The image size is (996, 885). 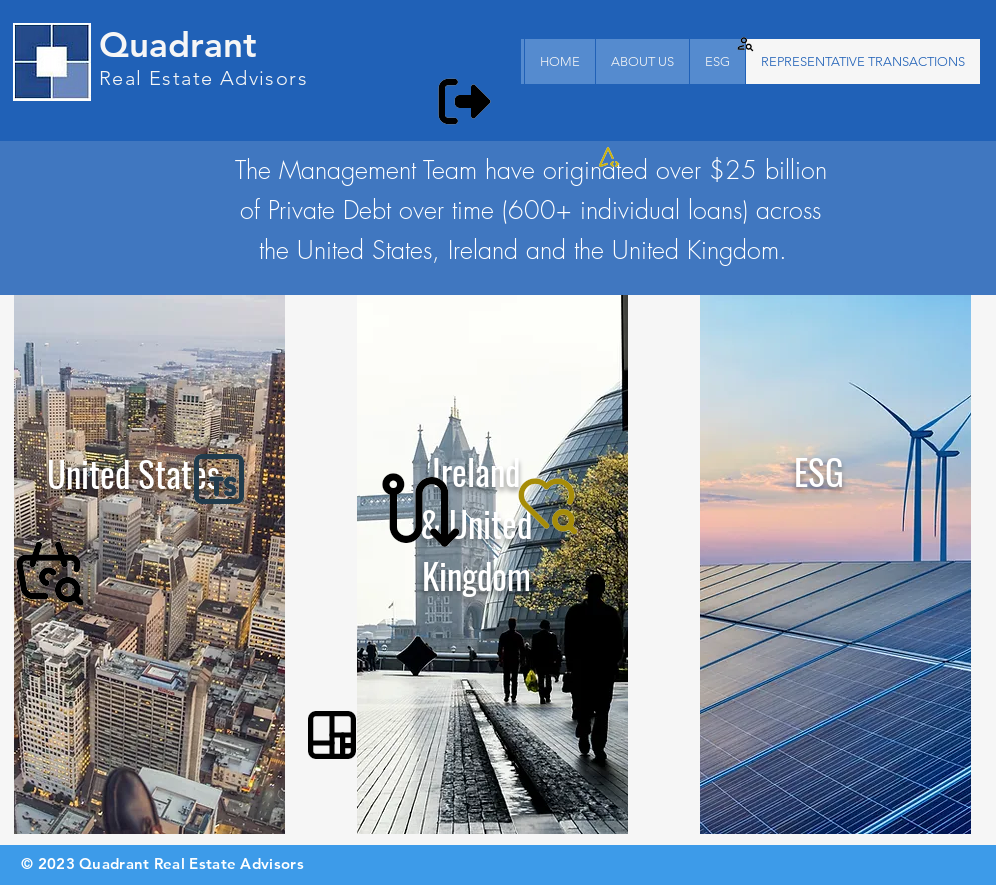 What do you see at coordinates (332, 735) in the screenshot?
I see `view treemap visualization` at bounding box center [332, 735].